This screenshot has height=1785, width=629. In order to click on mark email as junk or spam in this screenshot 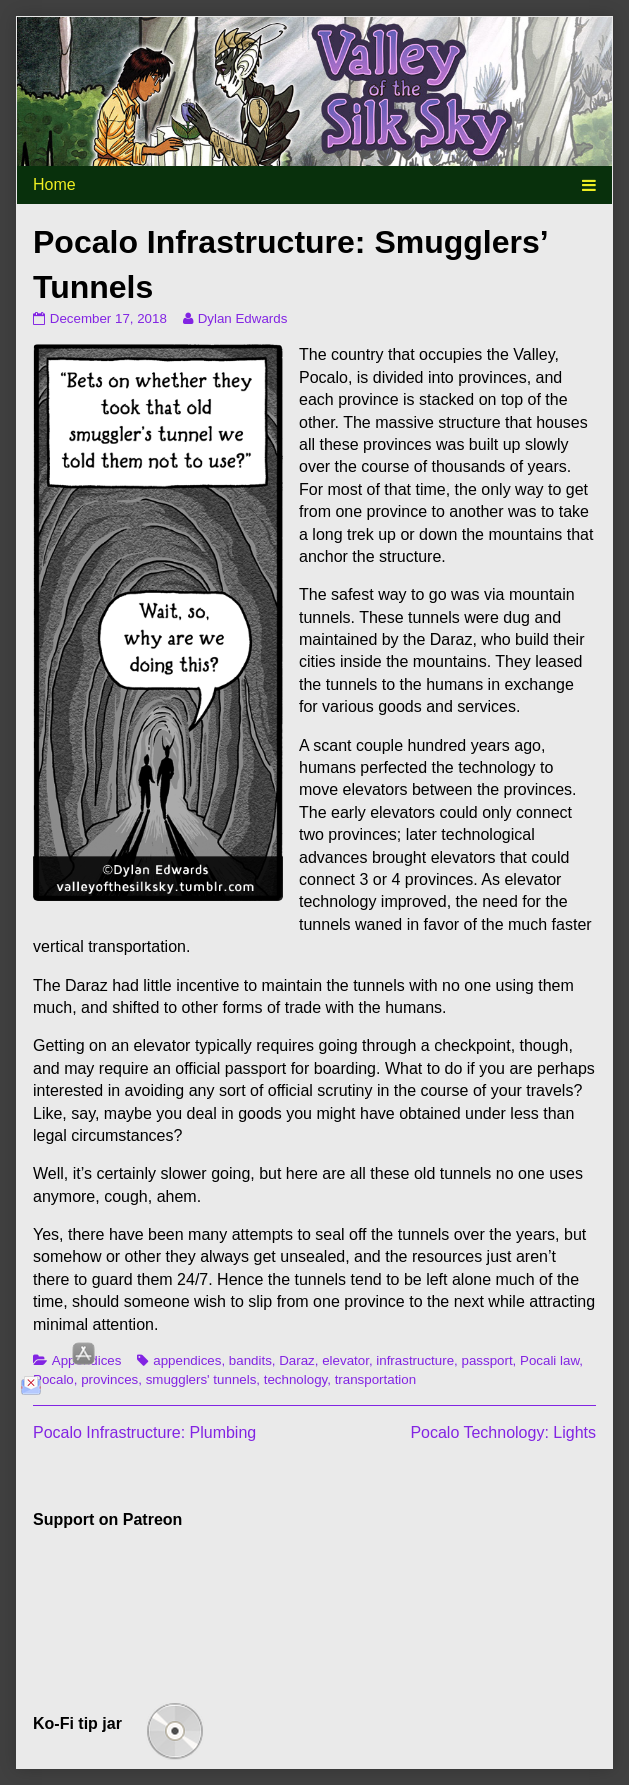, I will do `click(31, 1386)`.